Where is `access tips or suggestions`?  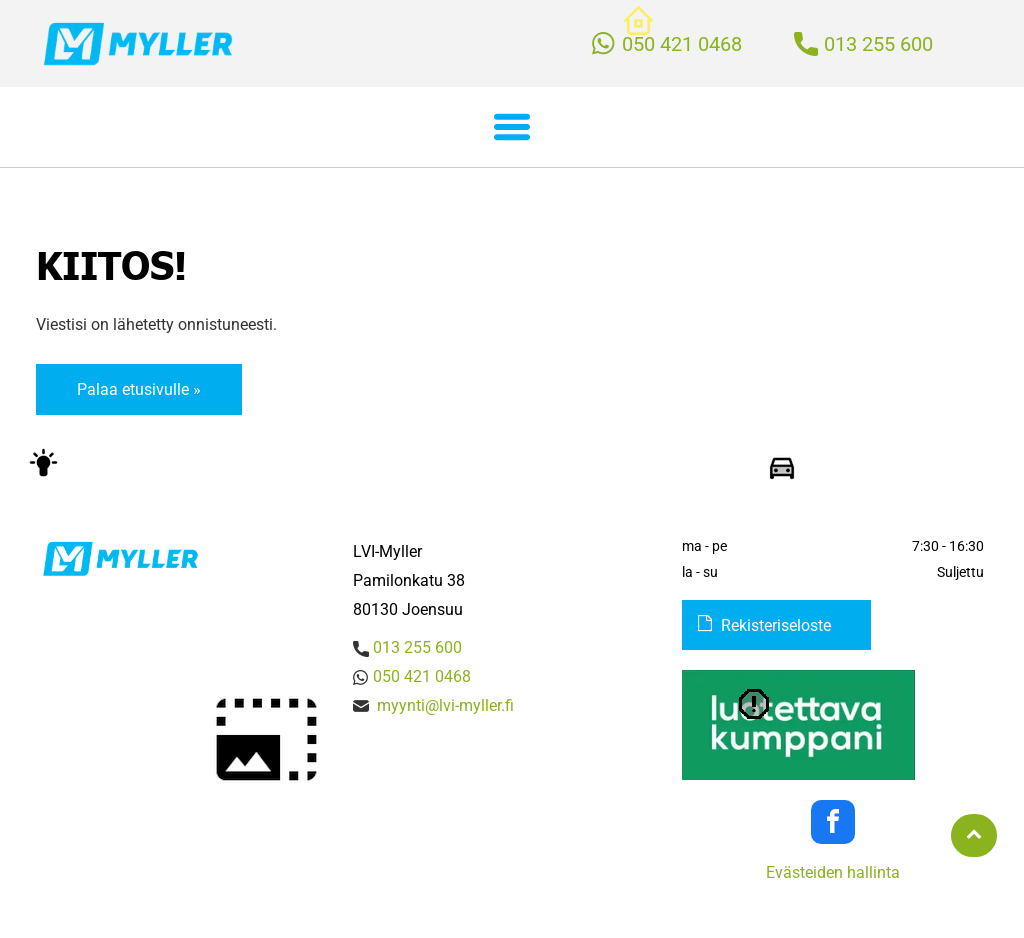
access tips or suggestions is located at coordinates (43, 462).